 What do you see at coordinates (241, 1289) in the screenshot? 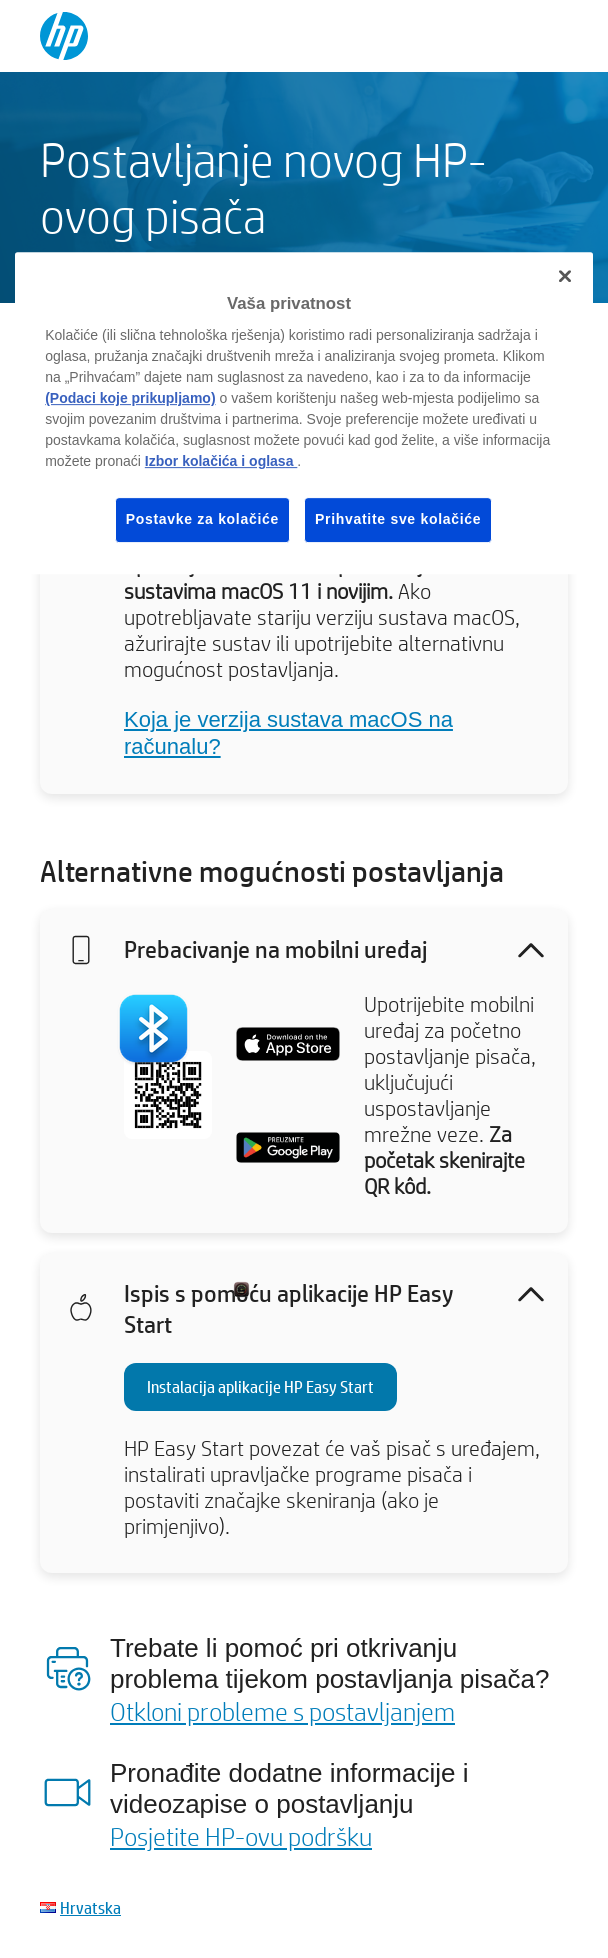
I see `launch blackmagic raw speed test application` at bounding box center [241, 1289].